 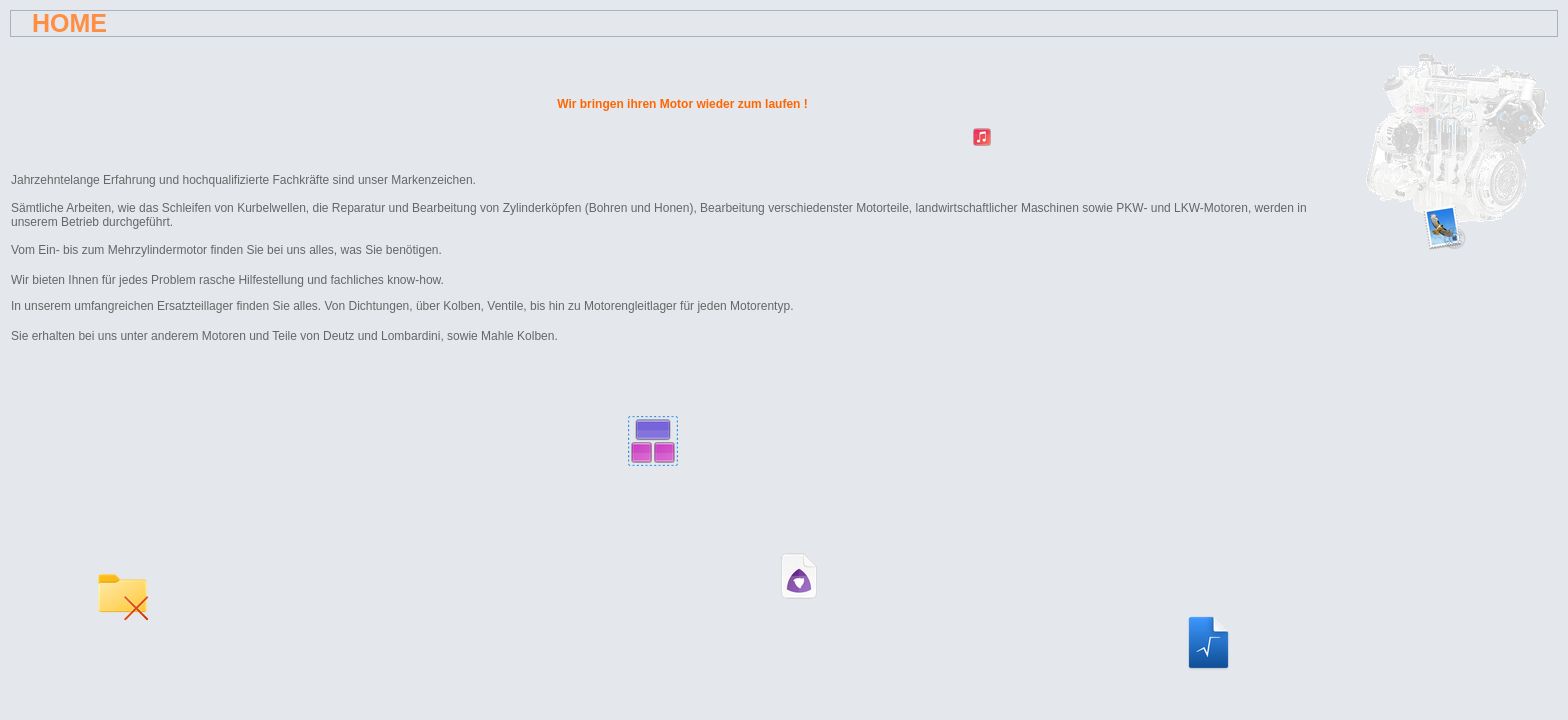 I want to click on meson build system configuration file, so click(x=799, y=576).